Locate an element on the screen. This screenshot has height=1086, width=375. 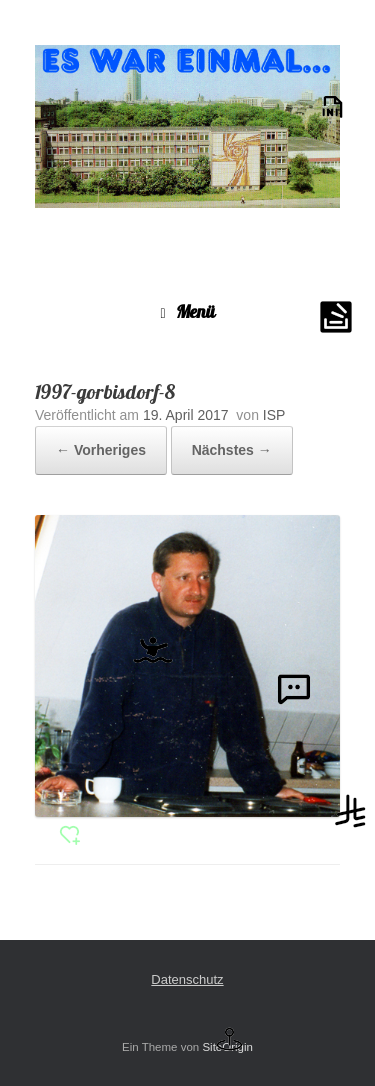
open chat or messaging is located at coordinates (294, 687).